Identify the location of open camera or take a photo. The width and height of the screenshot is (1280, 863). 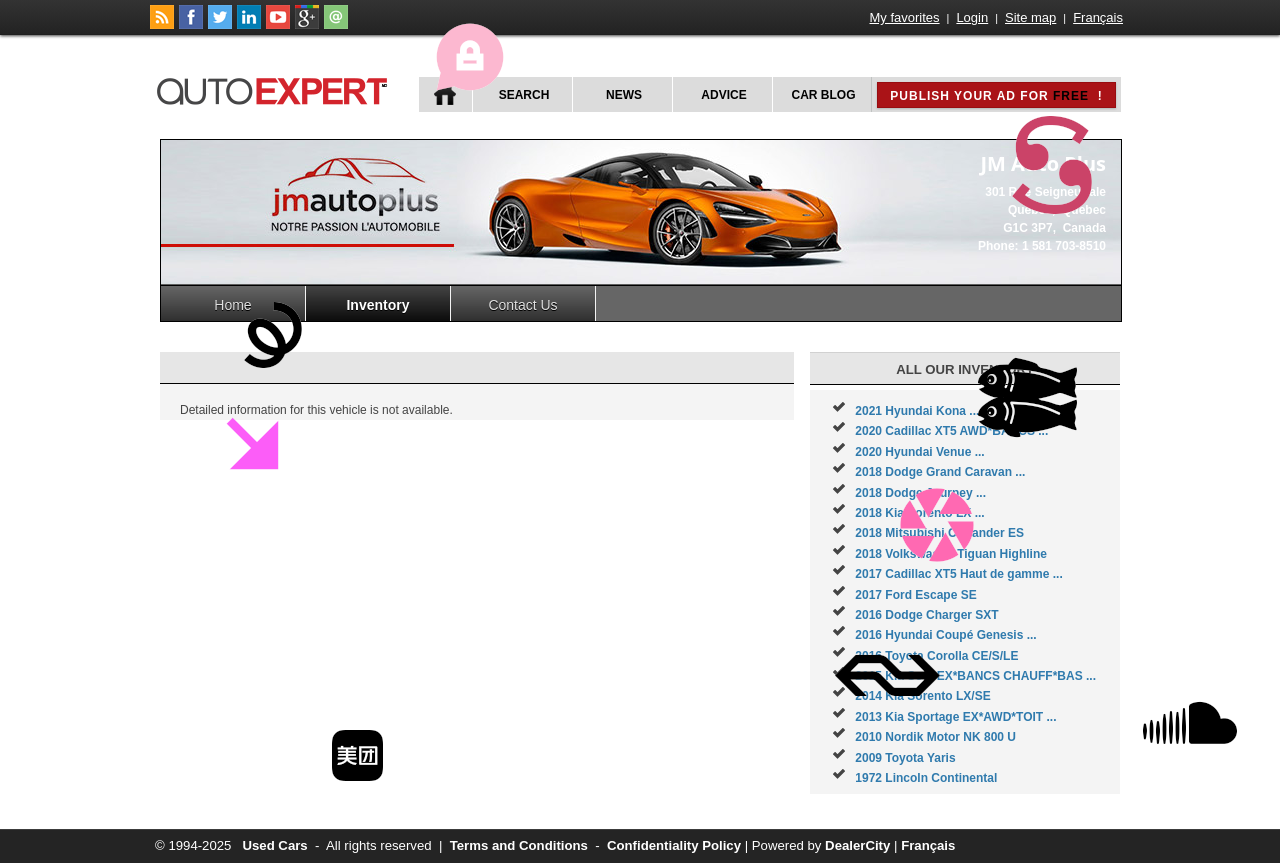
(937, 525).